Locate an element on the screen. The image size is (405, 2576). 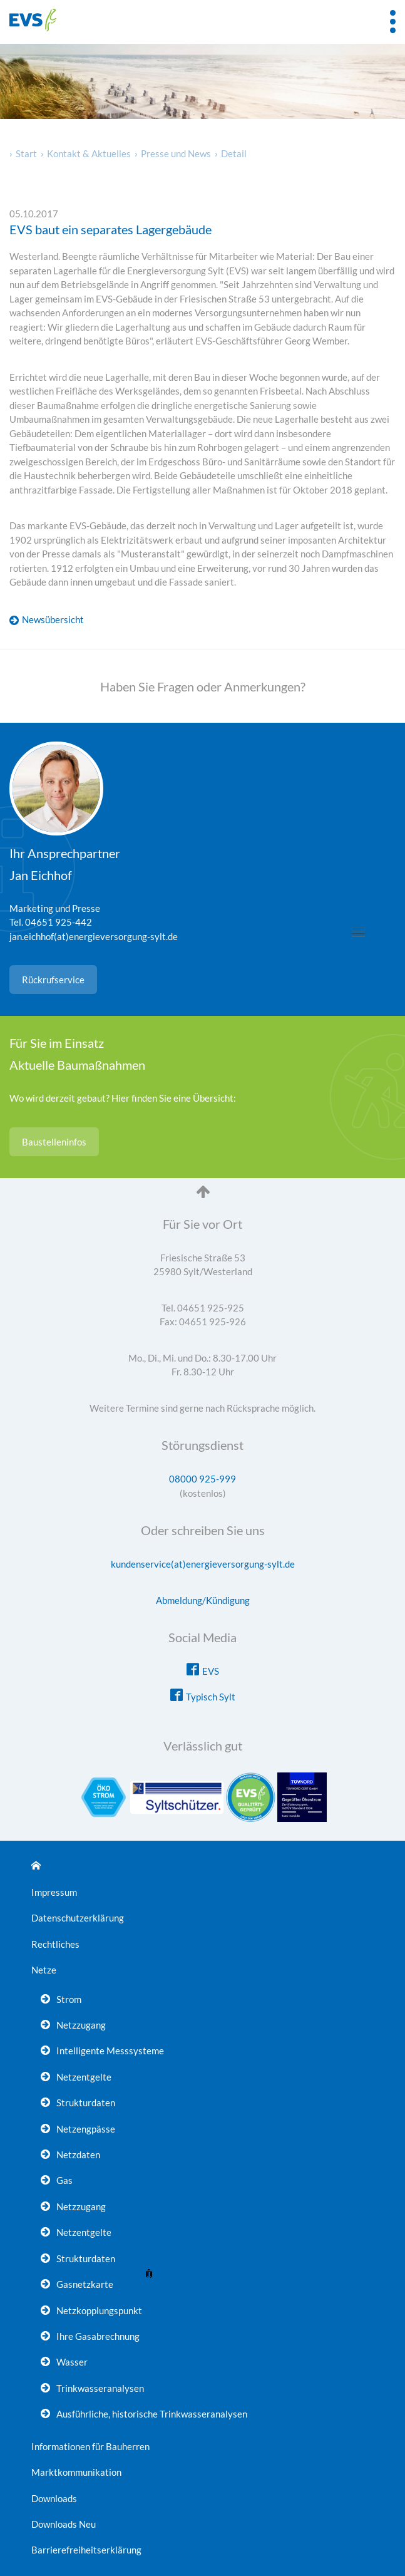
justify text alignment is located at coordinates (358, 932).